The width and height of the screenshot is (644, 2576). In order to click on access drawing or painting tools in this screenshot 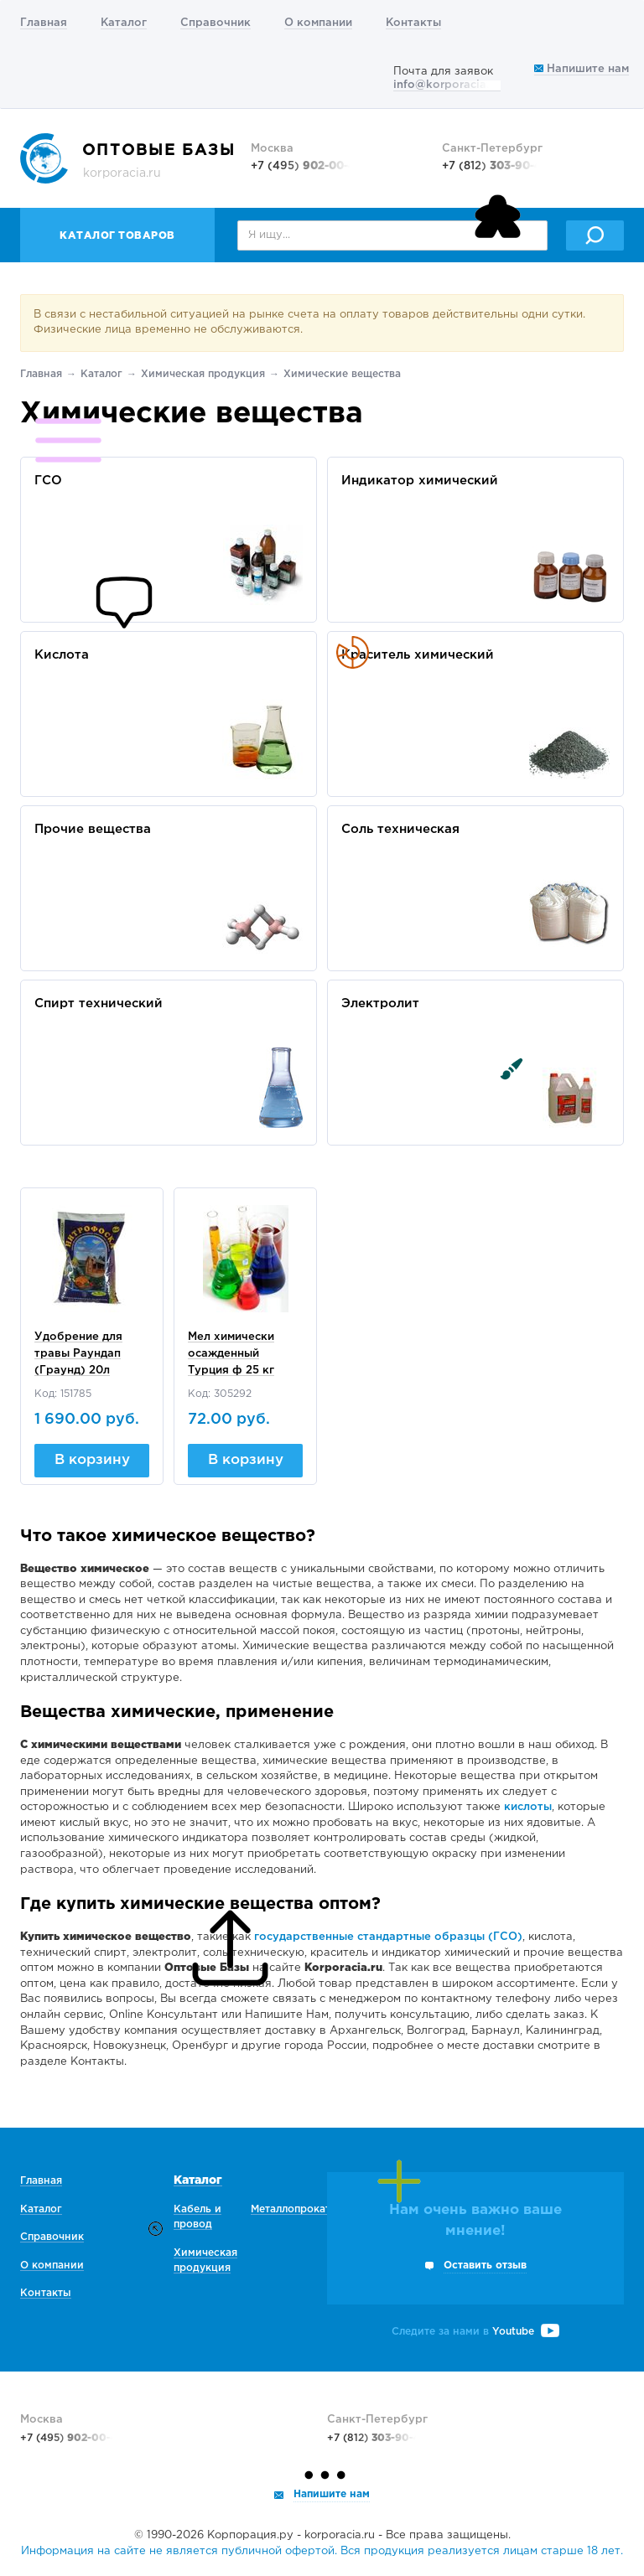, I will do `click(512, 1068)`.